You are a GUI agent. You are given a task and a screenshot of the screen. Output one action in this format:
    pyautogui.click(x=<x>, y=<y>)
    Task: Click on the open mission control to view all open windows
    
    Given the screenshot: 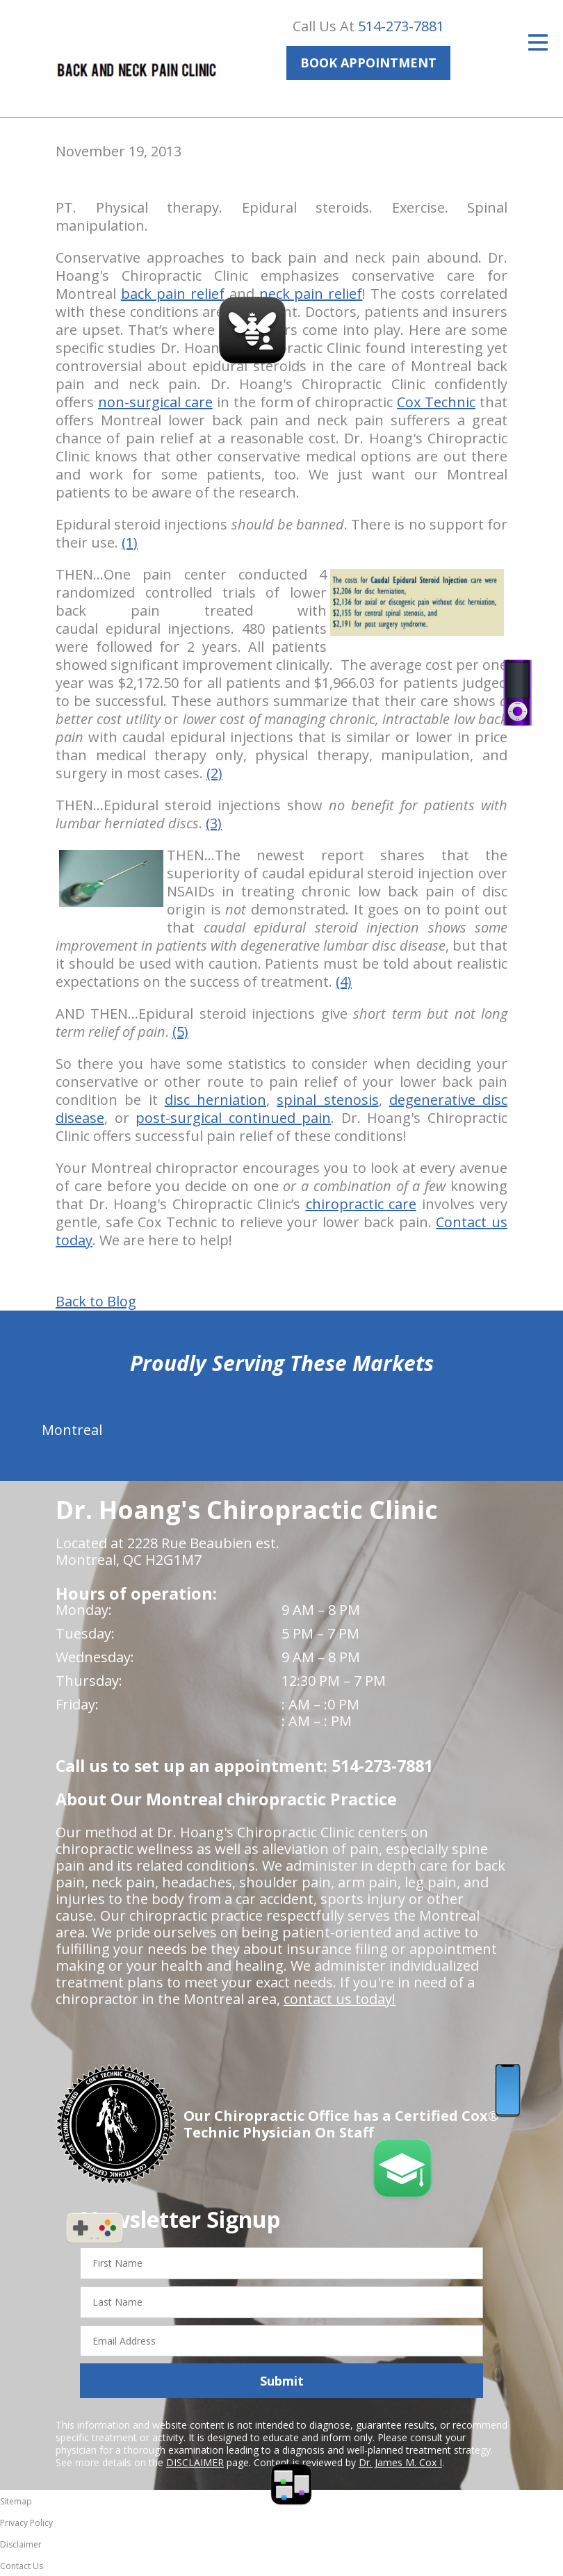 What is the action you would take?
    pyautogui.click(x=291, y=2484)
    